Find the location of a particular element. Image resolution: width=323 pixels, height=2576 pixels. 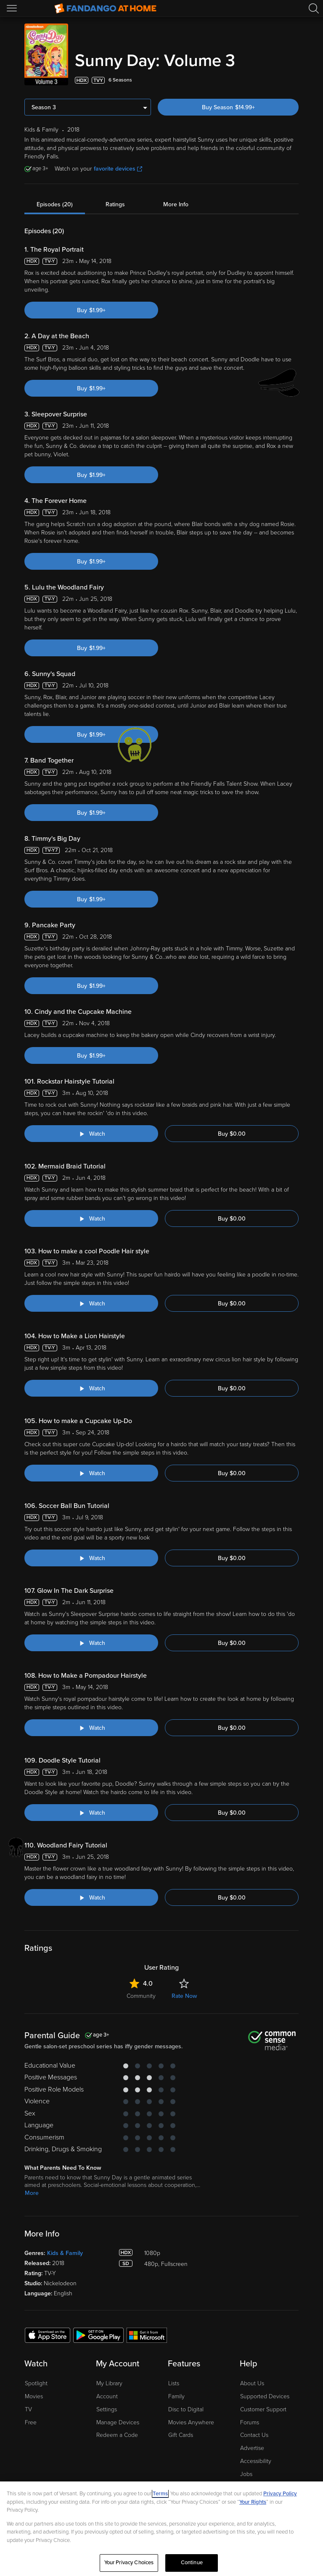

view captain or officer profile is located at coordinates (279, 384).